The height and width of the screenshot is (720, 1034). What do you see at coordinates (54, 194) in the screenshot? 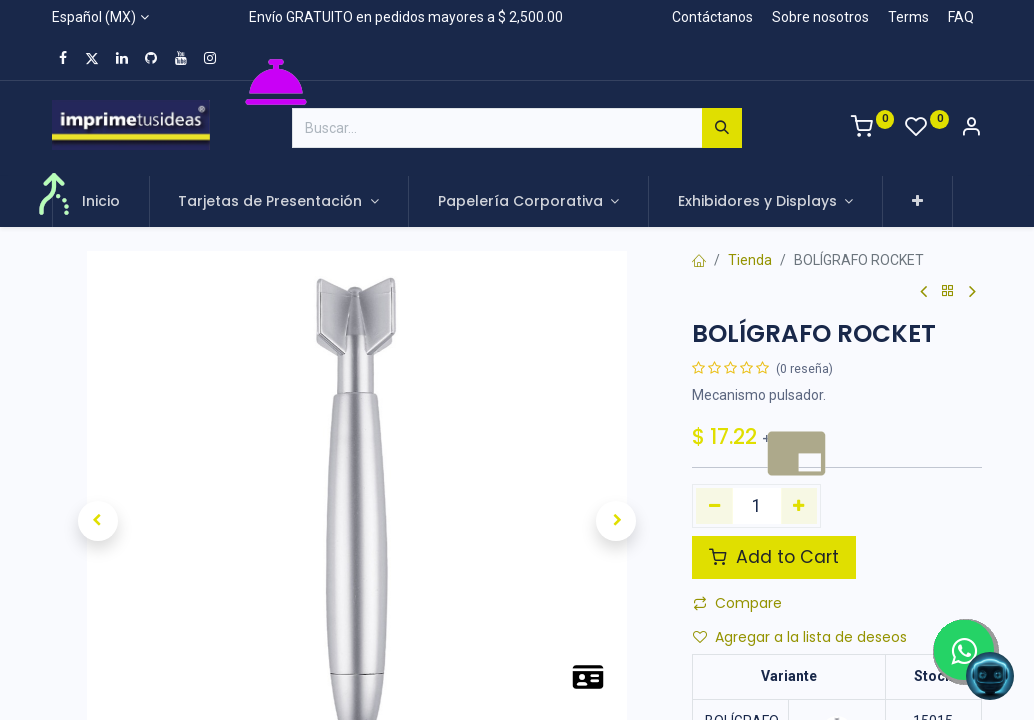
I see `merge content from right into main branch` at bounding box center [54, 194].